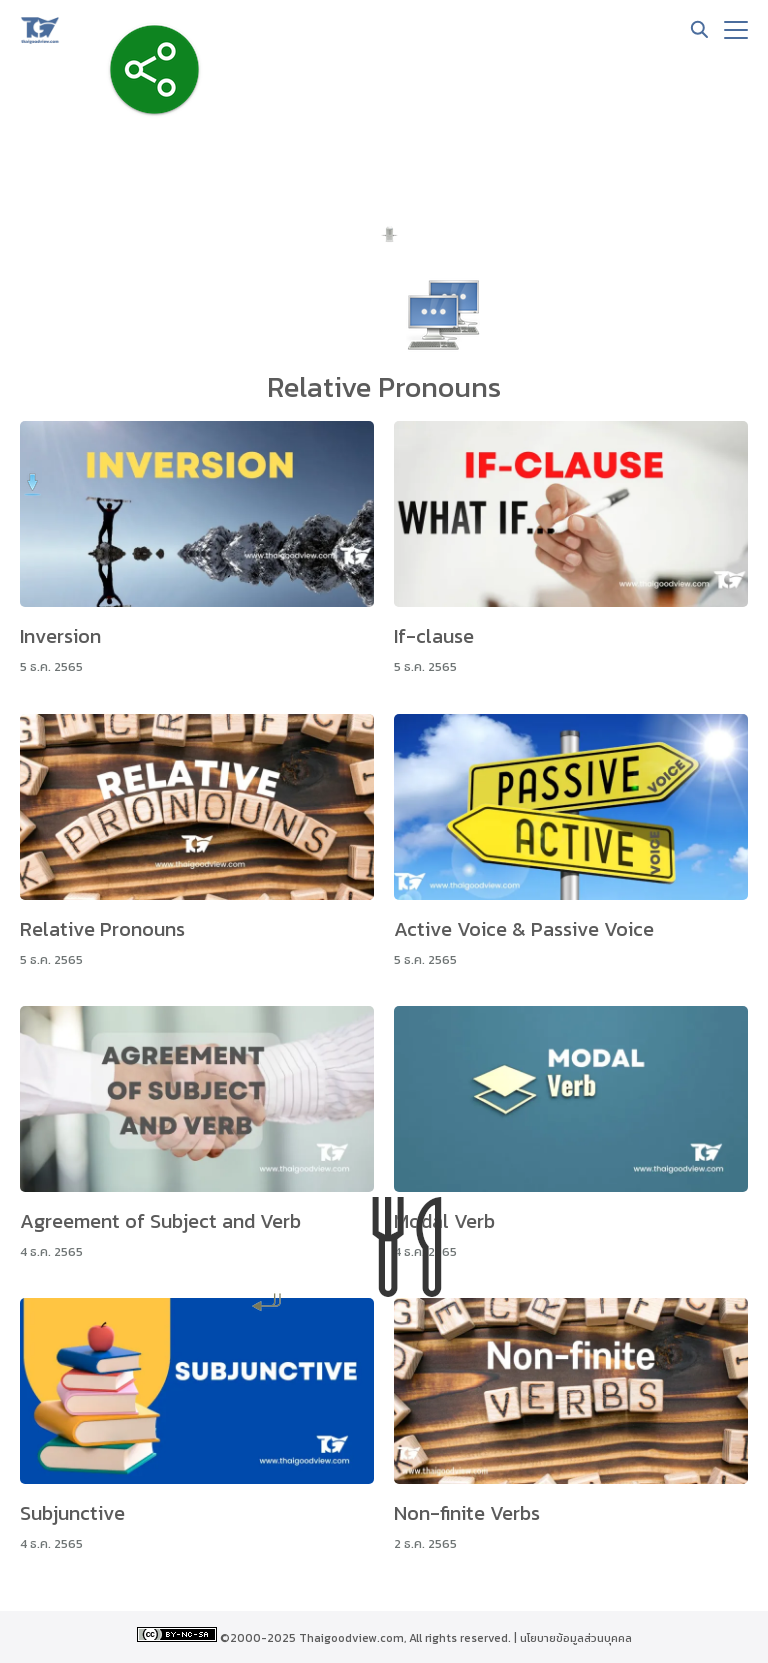 The image size is (768, 1663). What do you see at coordinates (266, 1300) in the screenshot?
I see `reply to all recipients in an email thread` at bounding box center [266, 1300].